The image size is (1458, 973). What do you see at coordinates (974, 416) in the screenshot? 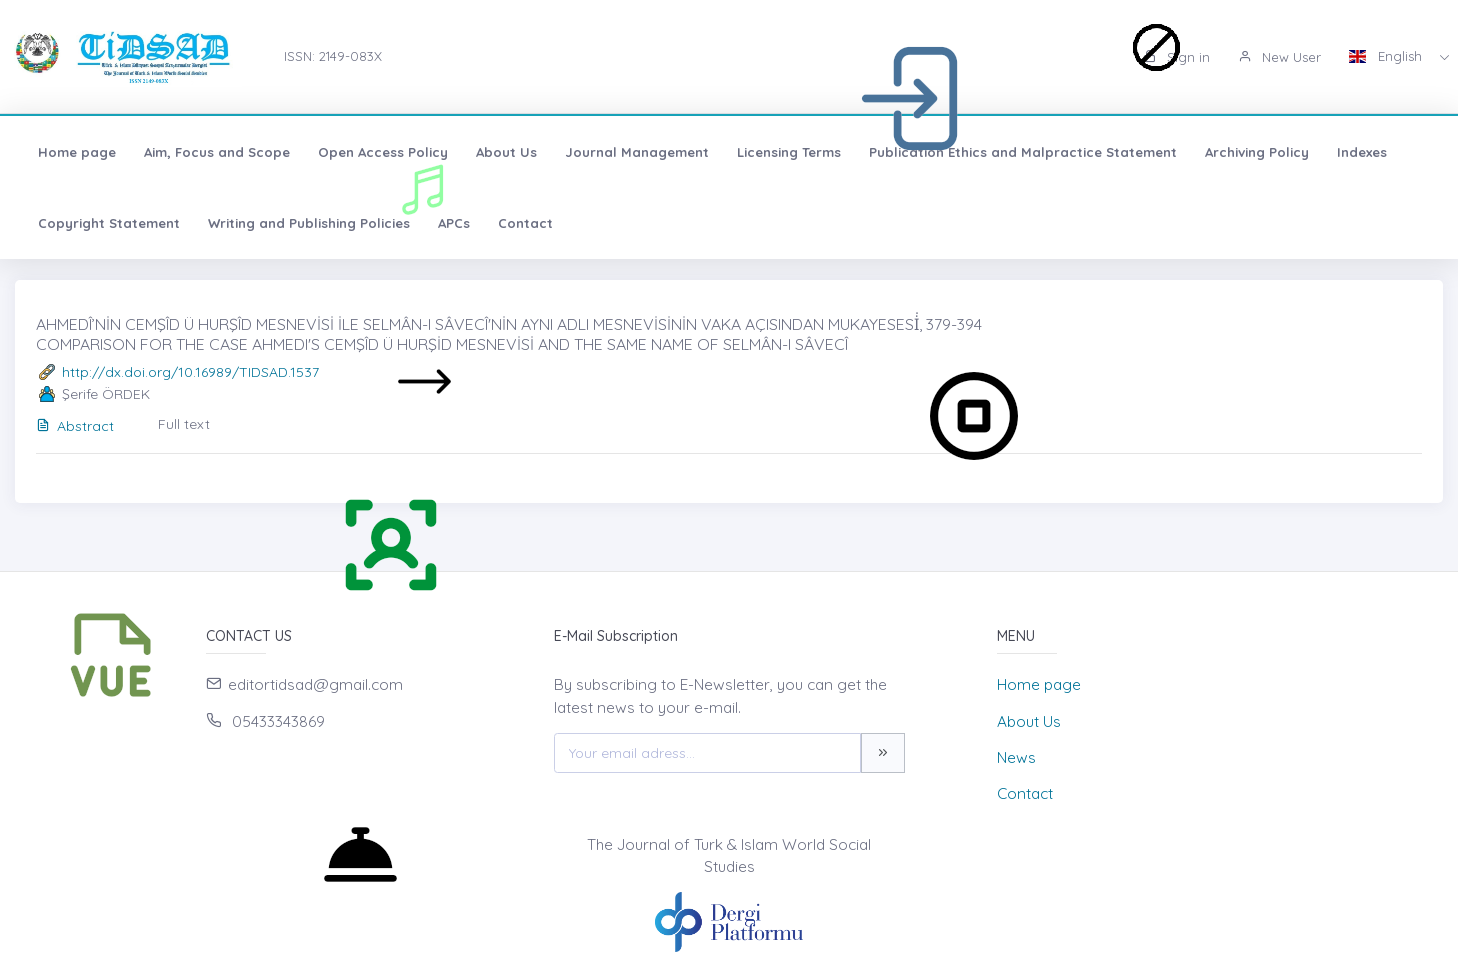
I see `stop media playback` at bounding box center [974, 416].